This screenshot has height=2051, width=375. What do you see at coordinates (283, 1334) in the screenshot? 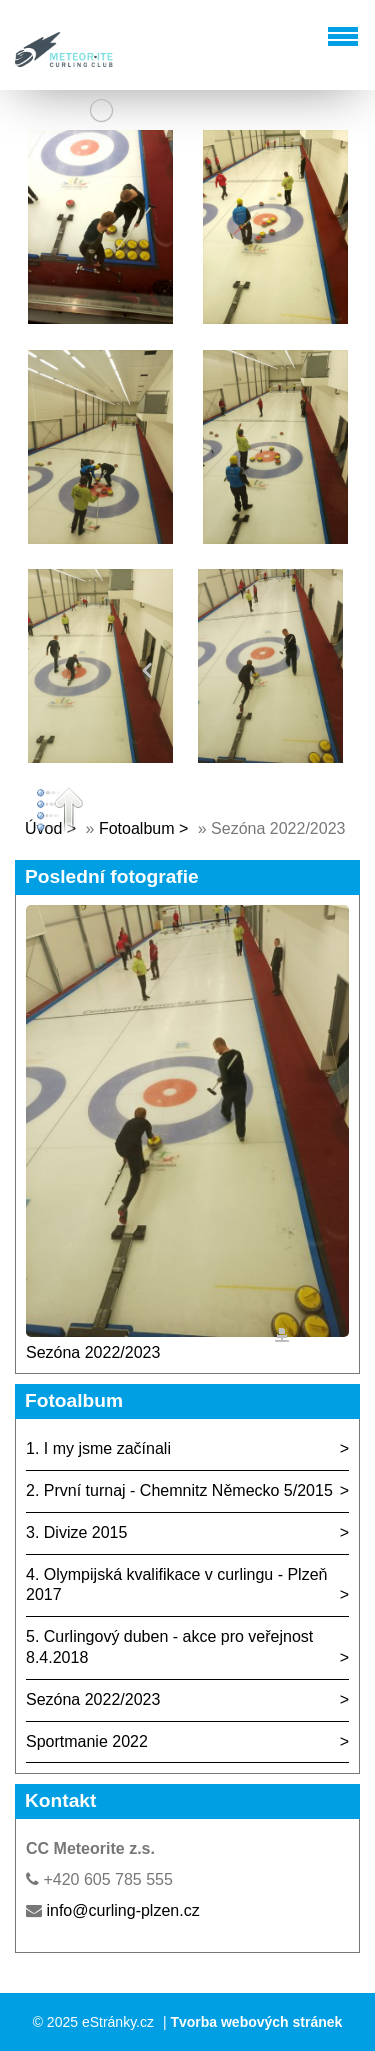
I see `connect to a network printer` at bounding box center [283, 1334].